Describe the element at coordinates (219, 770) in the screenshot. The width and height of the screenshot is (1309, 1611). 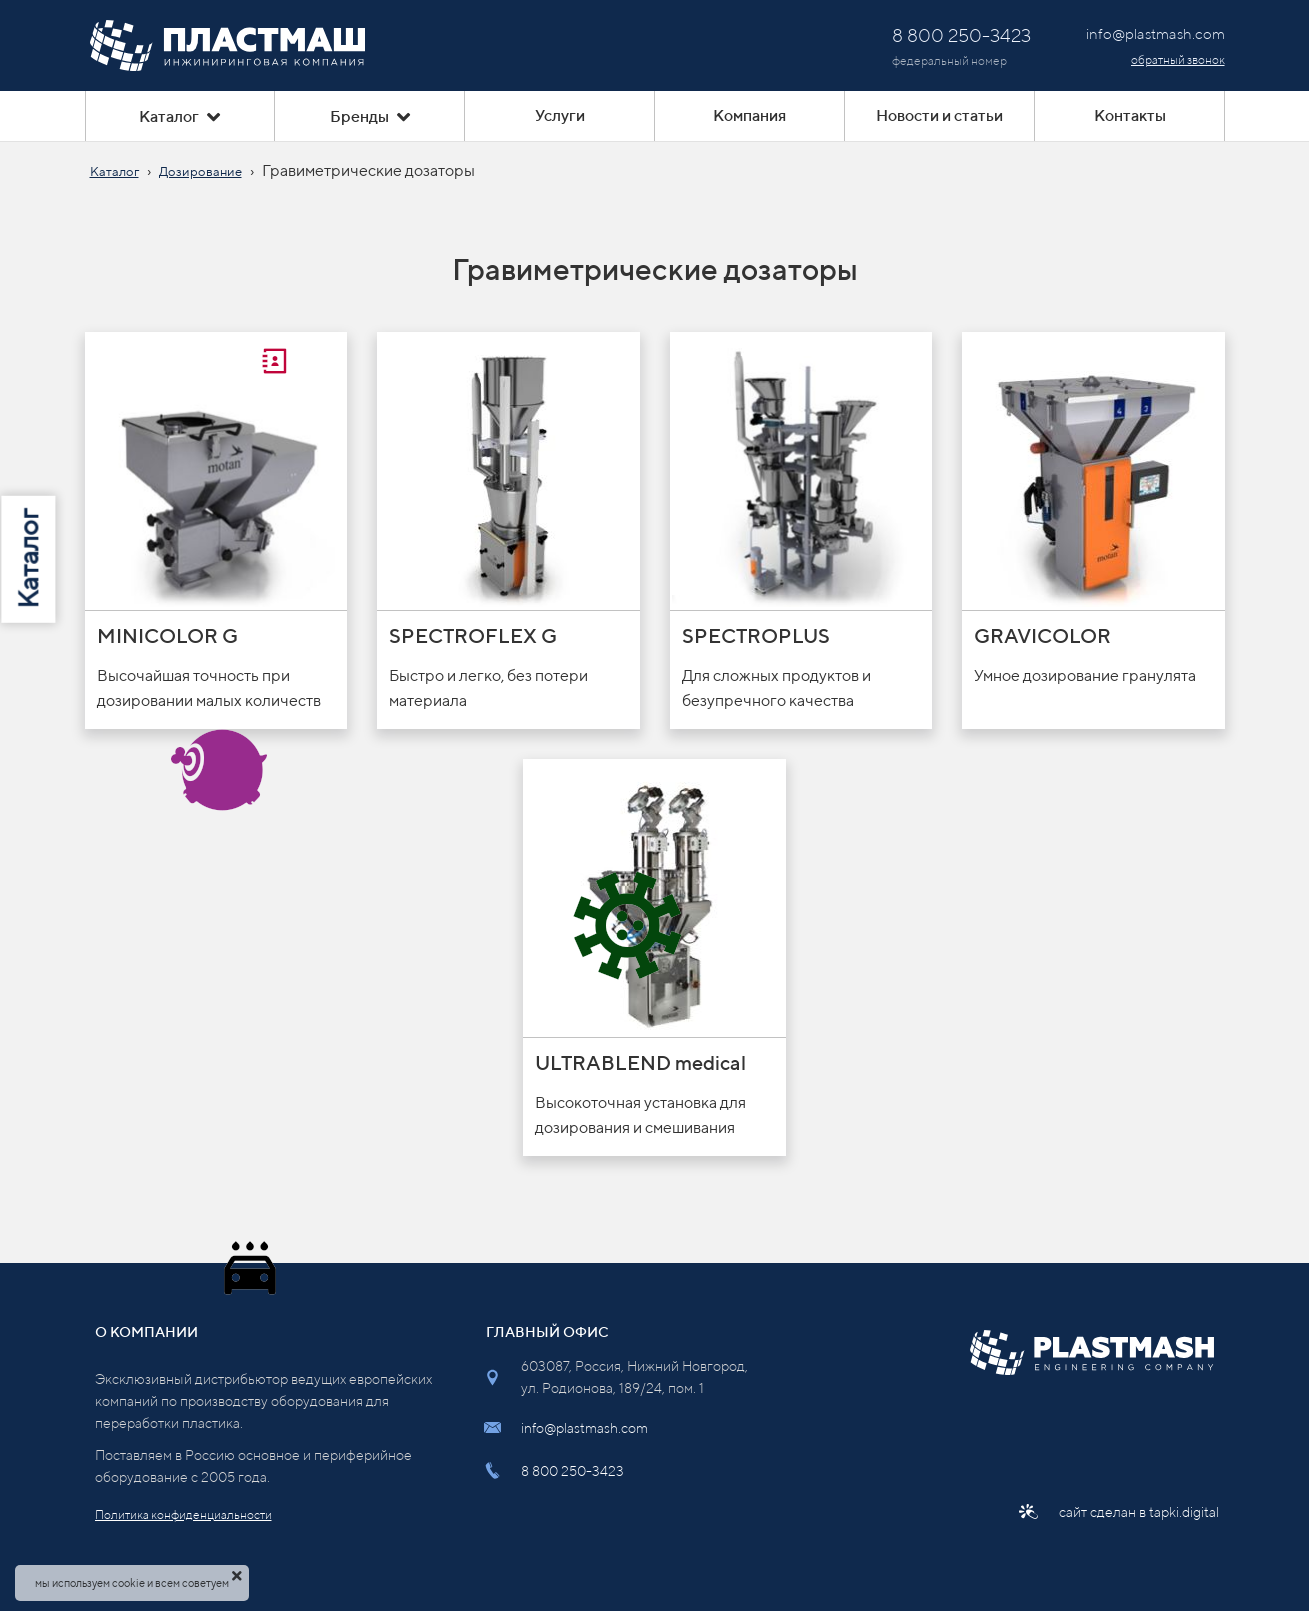
I see `open the Plurk social networking app` at that location.